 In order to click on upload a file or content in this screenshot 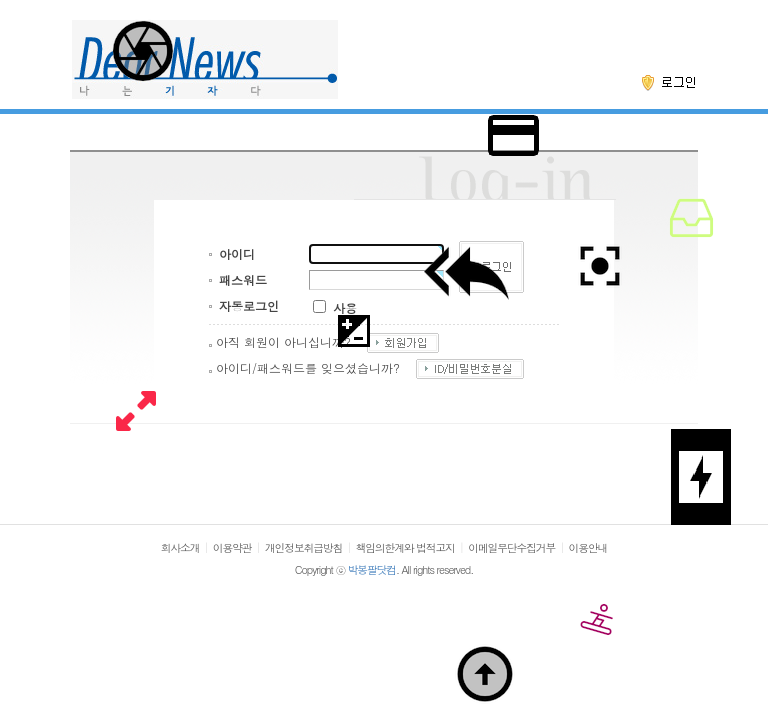, I will do `click(485, 674)`.